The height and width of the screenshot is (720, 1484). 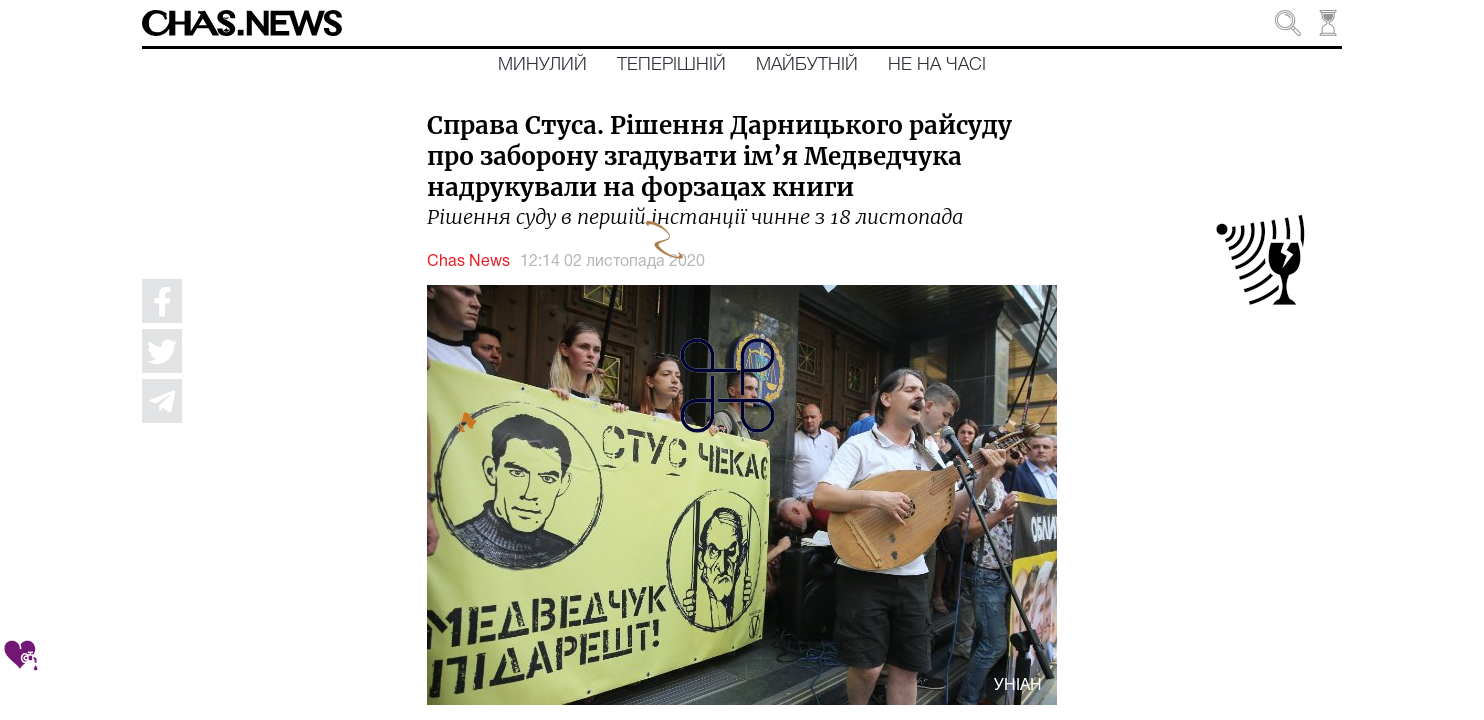 I want to click on access ultrasound or sonography features, so click(x=1261, y=260).